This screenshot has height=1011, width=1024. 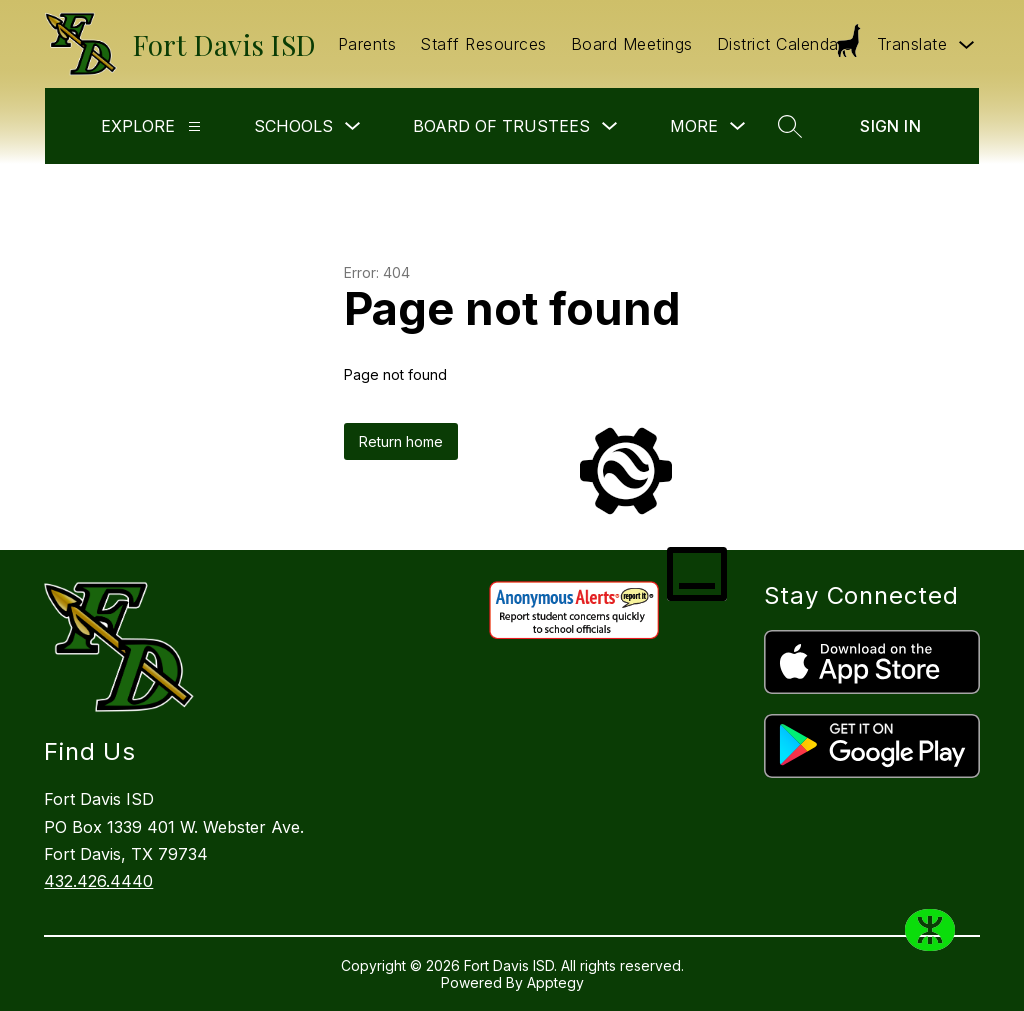 What do you see at coordinates (930, 930) in the screenshot?
I see `mtr (hong kong mass transit railway) company logo` at bounding box center [930, 930].